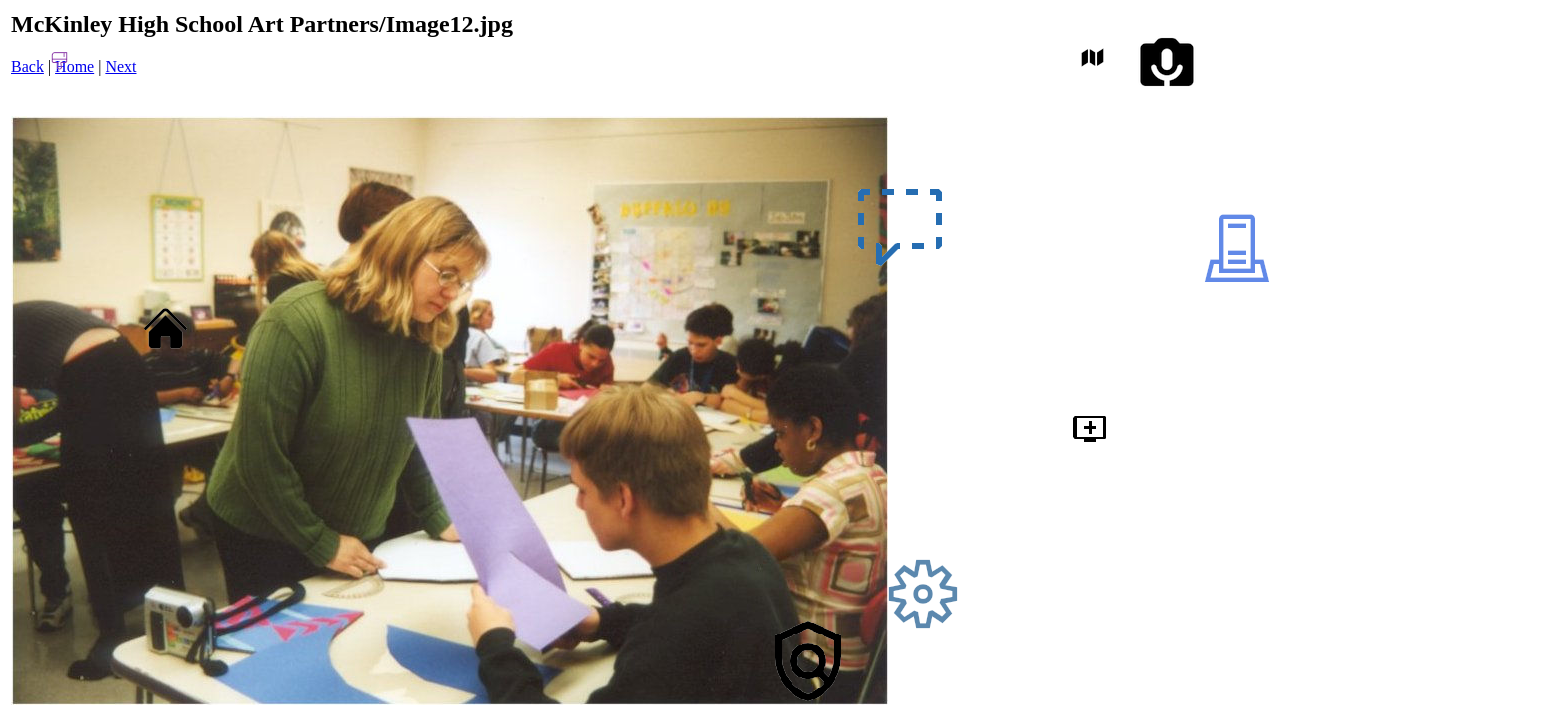 The width and height of the screenshot is (1558, 720). I want to click on view privacy policy or terms, so click(808, 661).